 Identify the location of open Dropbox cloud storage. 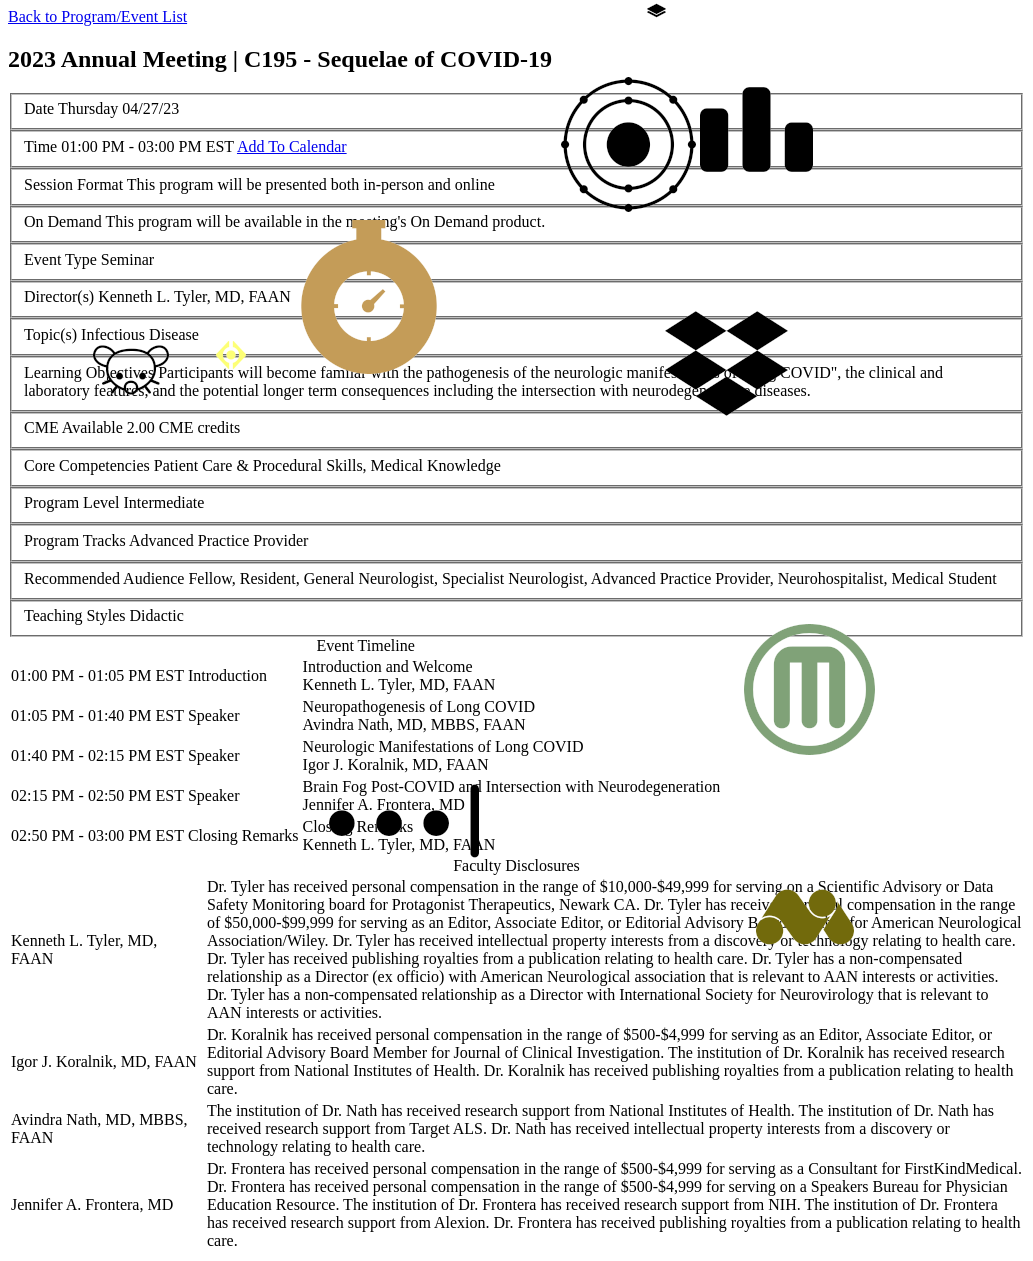
(726, 363).